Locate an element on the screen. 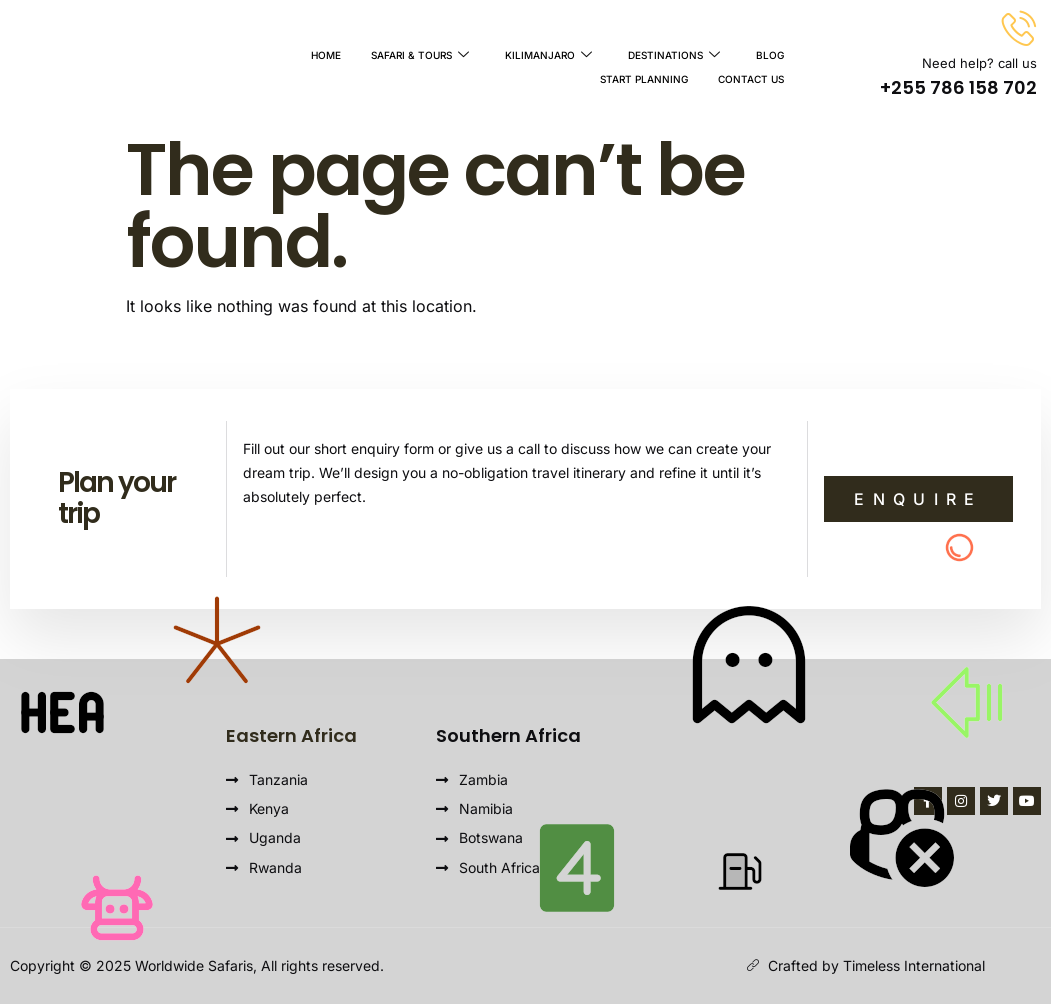 The image size is (1051, 1004). indicates HTTP HEAD request method is located at coordinates (62, 712).